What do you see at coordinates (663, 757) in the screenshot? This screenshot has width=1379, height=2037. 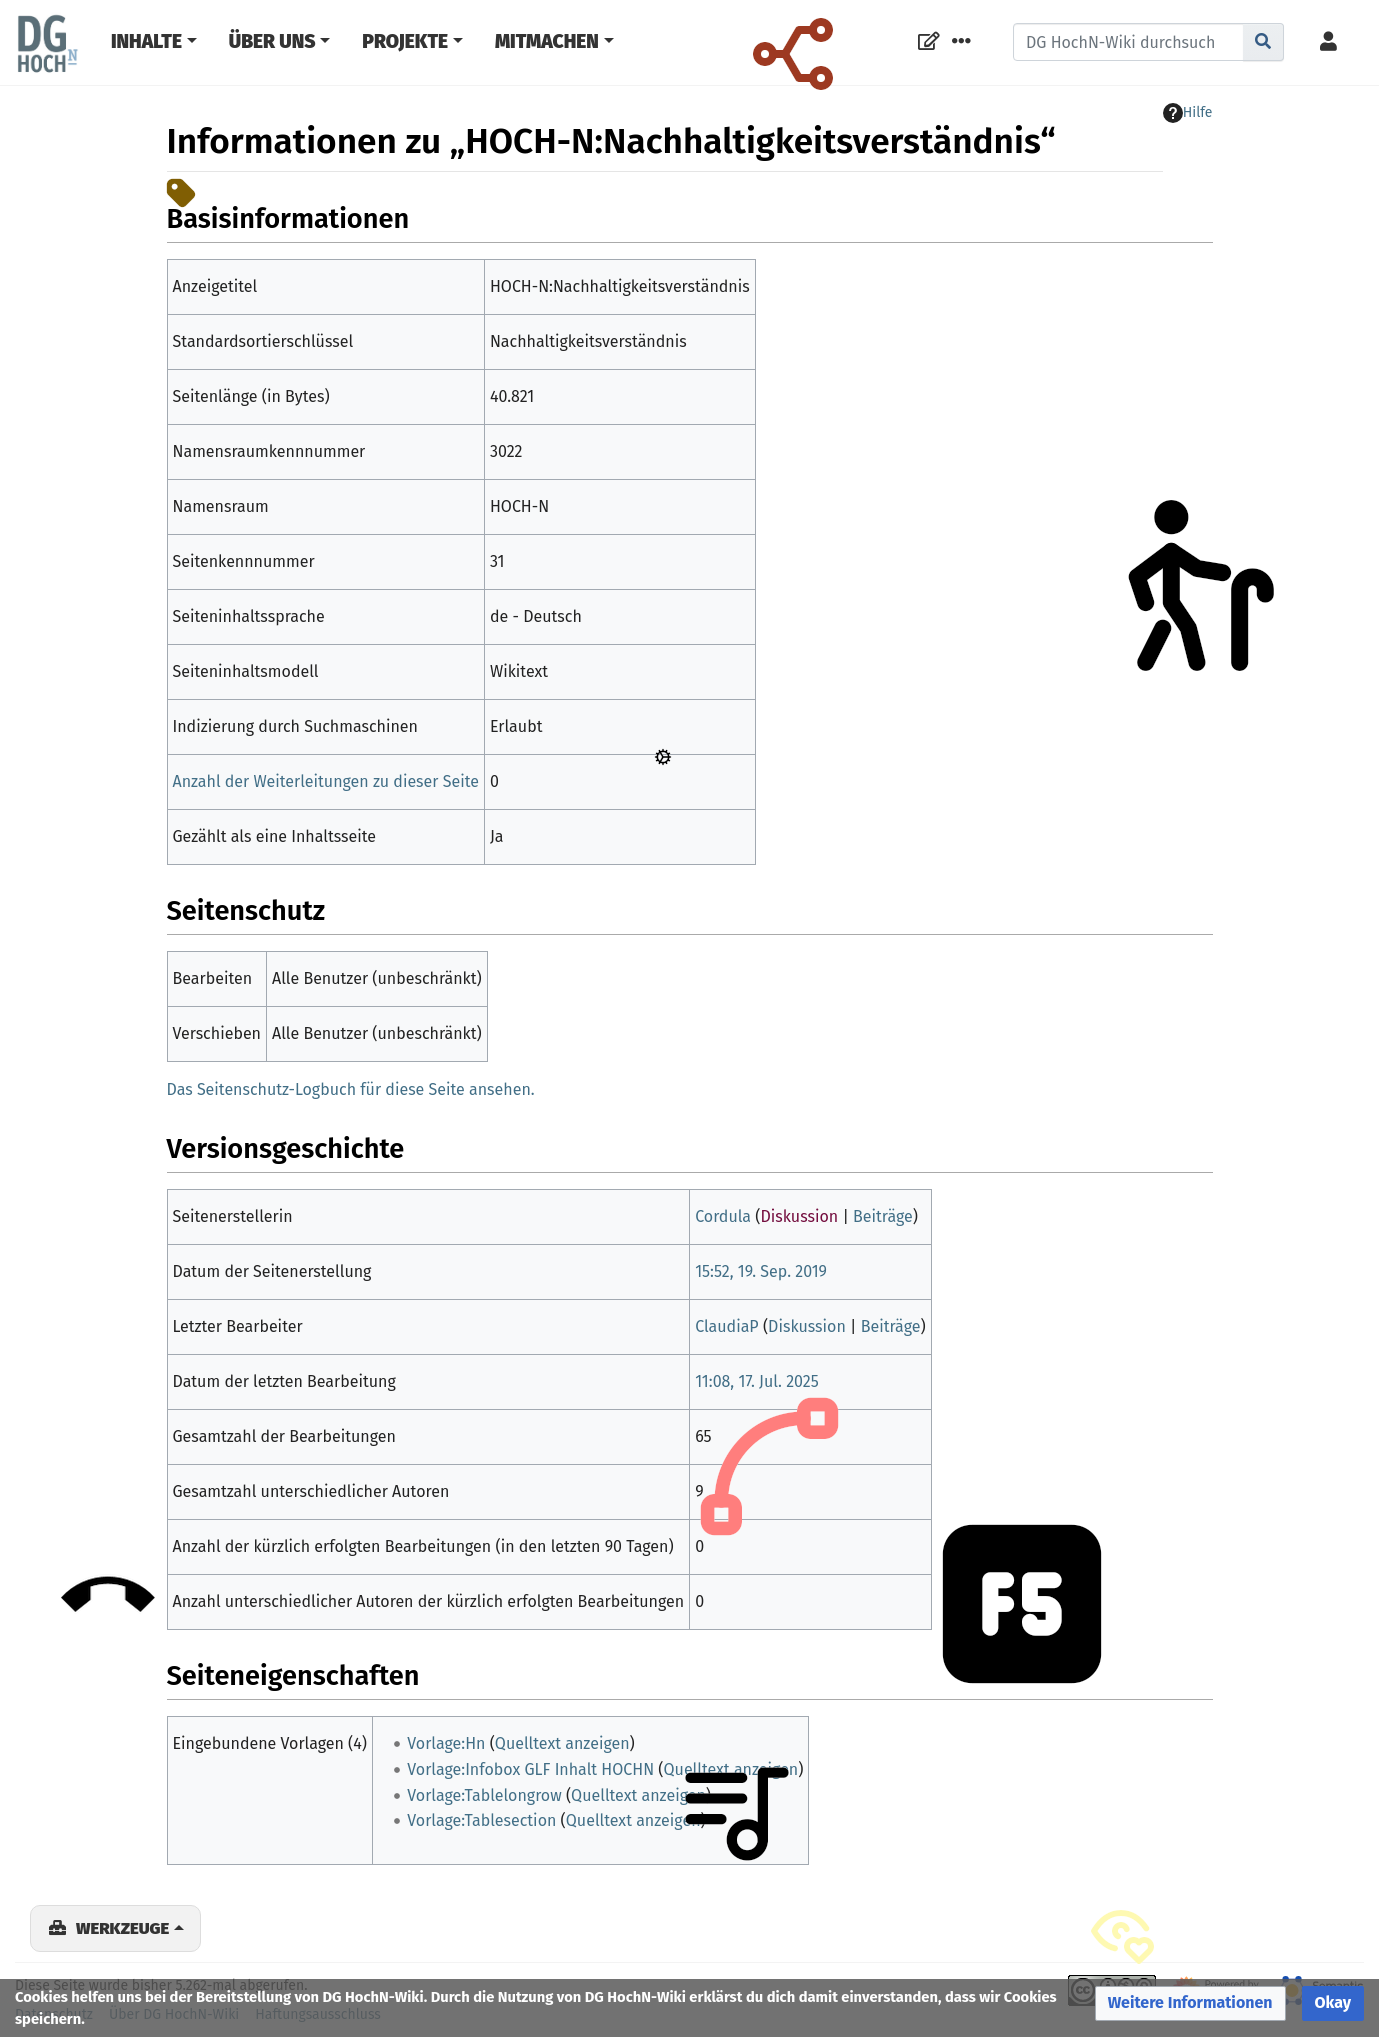 I see `access settings or preferences` at bounding box center [663, 757].